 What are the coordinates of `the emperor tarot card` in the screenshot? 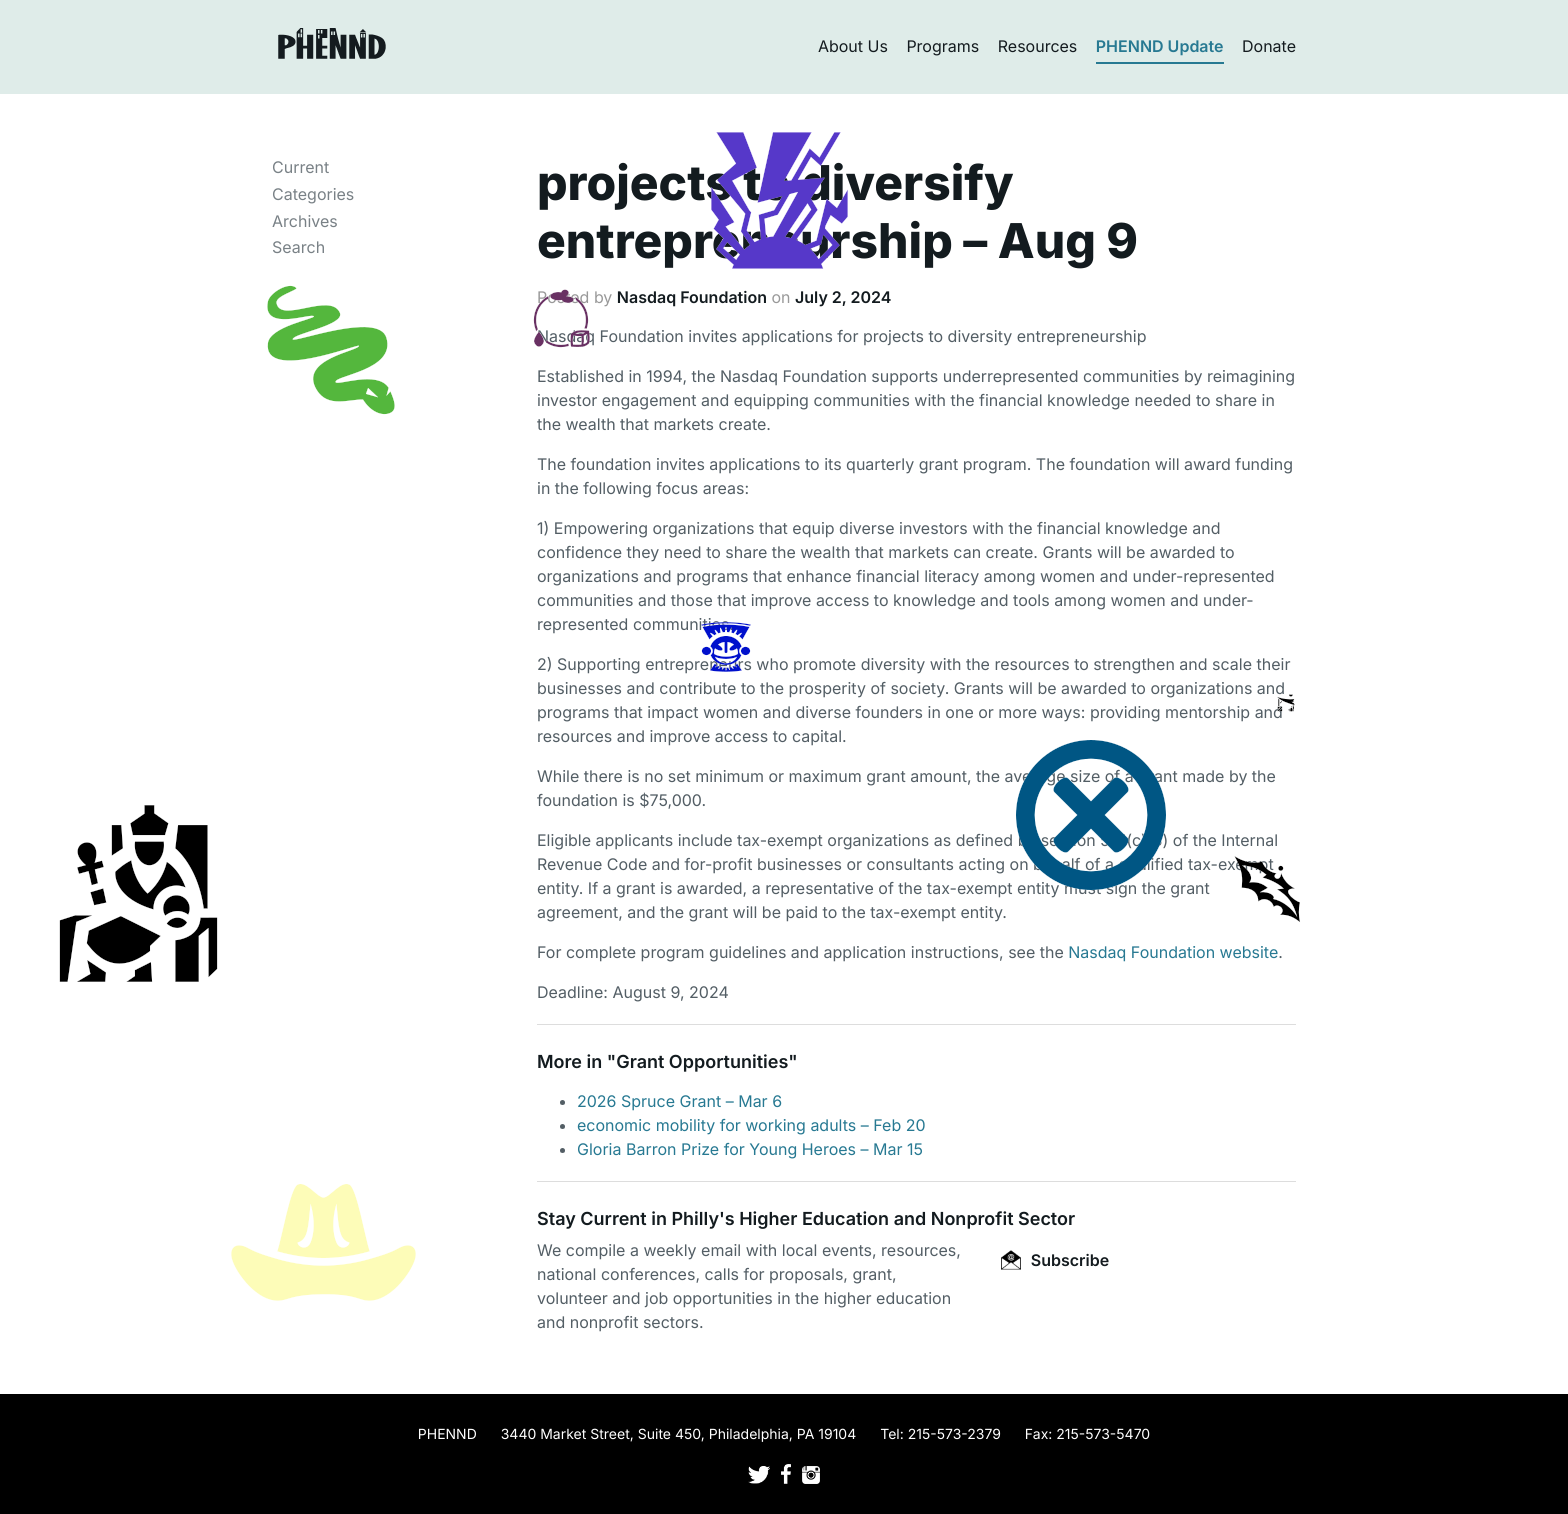 It's located at (138, 893).